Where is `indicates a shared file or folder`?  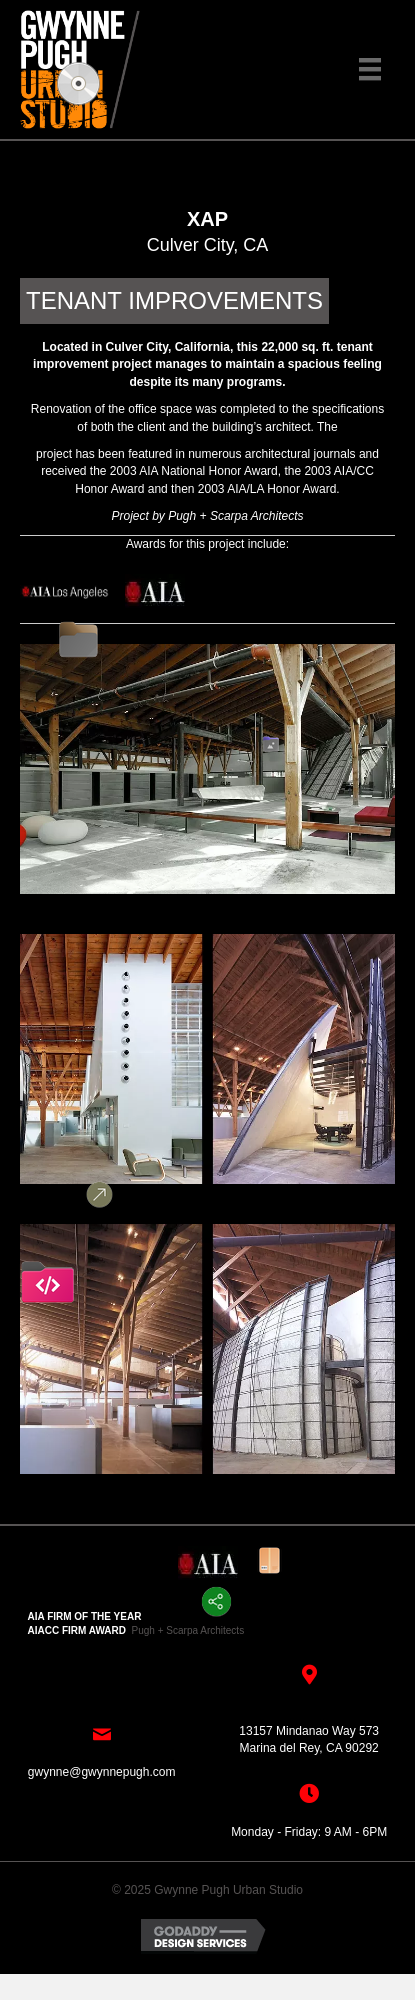
indicates a shared file or folder is located at coordinates (216, 1601).